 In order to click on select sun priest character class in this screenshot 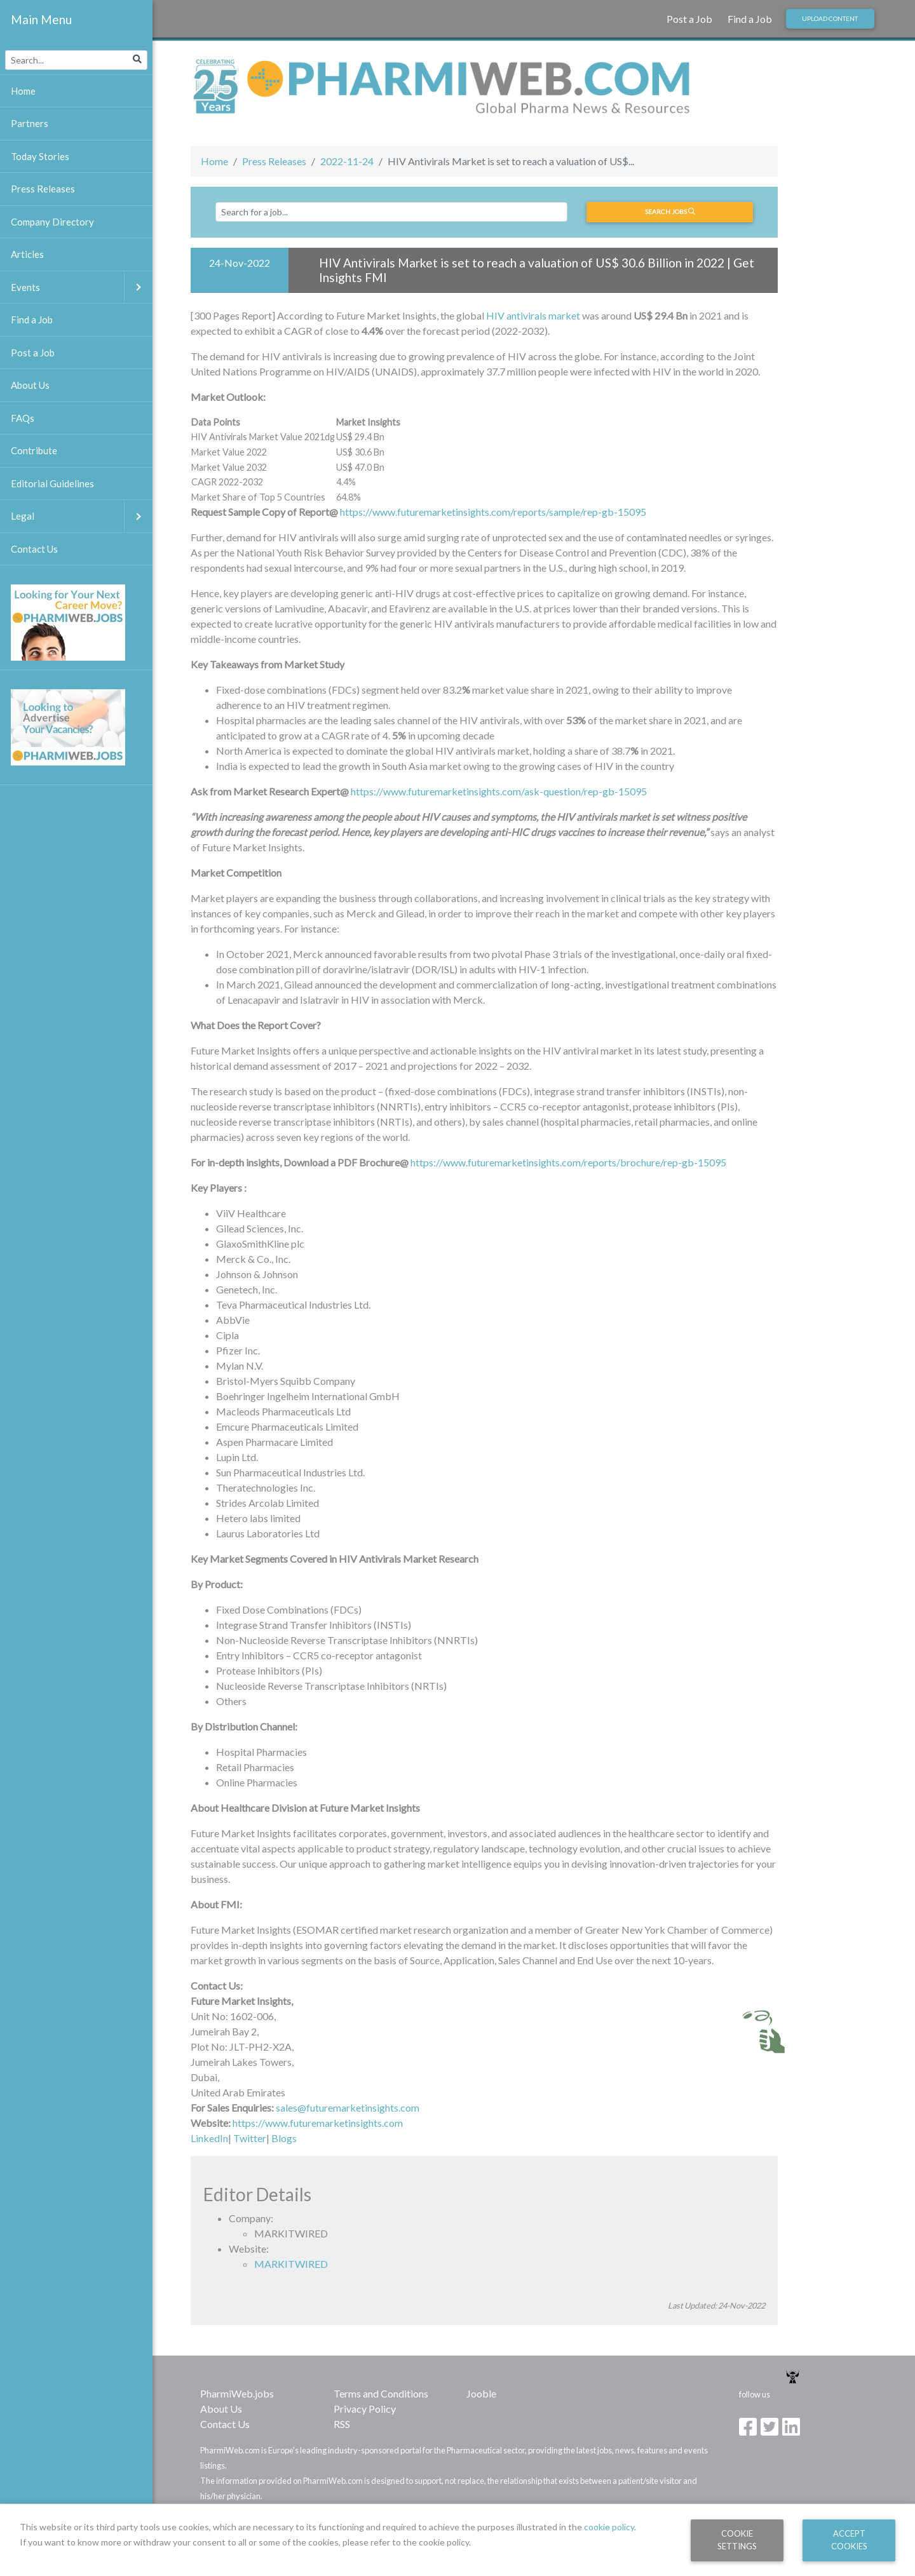, I will do `click(792, 2377)`.